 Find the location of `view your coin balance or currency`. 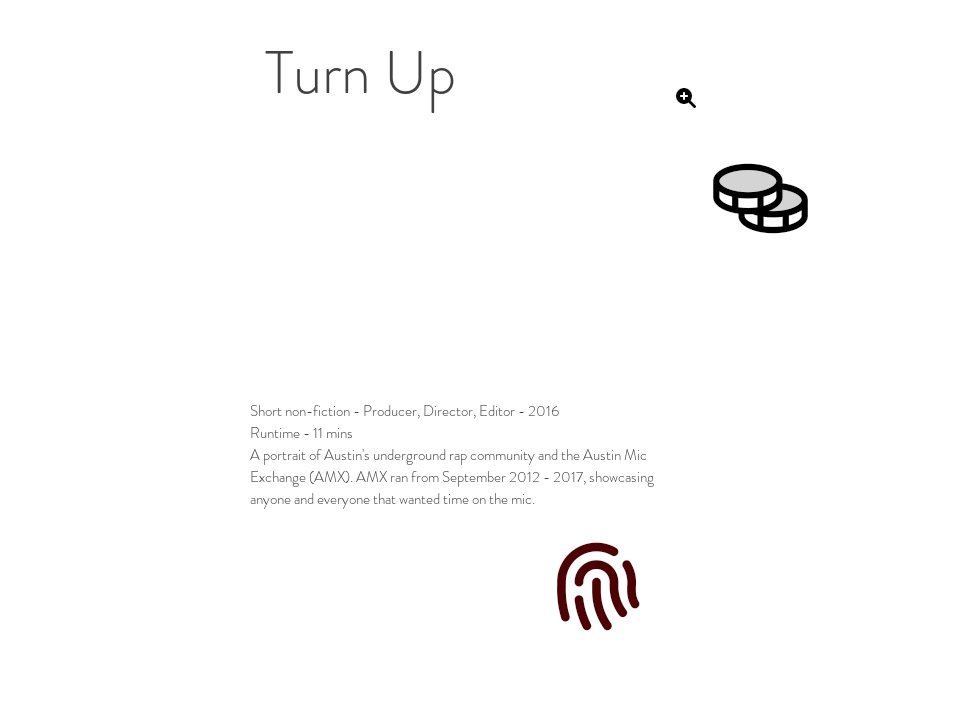

view your coin balance or currency is located at coordinates (760, 198).